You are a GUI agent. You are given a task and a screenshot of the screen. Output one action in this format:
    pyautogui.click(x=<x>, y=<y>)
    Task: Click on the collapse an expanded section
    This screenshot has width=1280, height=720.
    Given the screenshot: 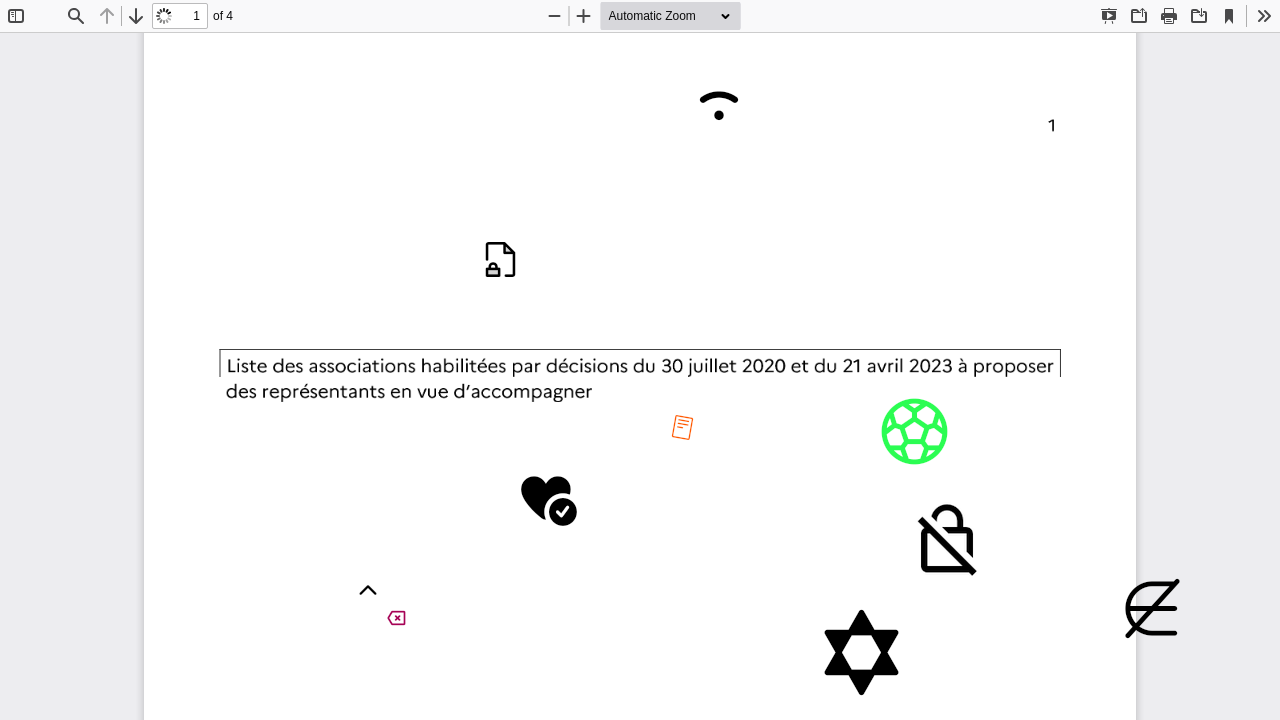 What is the action you would take?
    pyautogui.click(x=368, y=590)
    